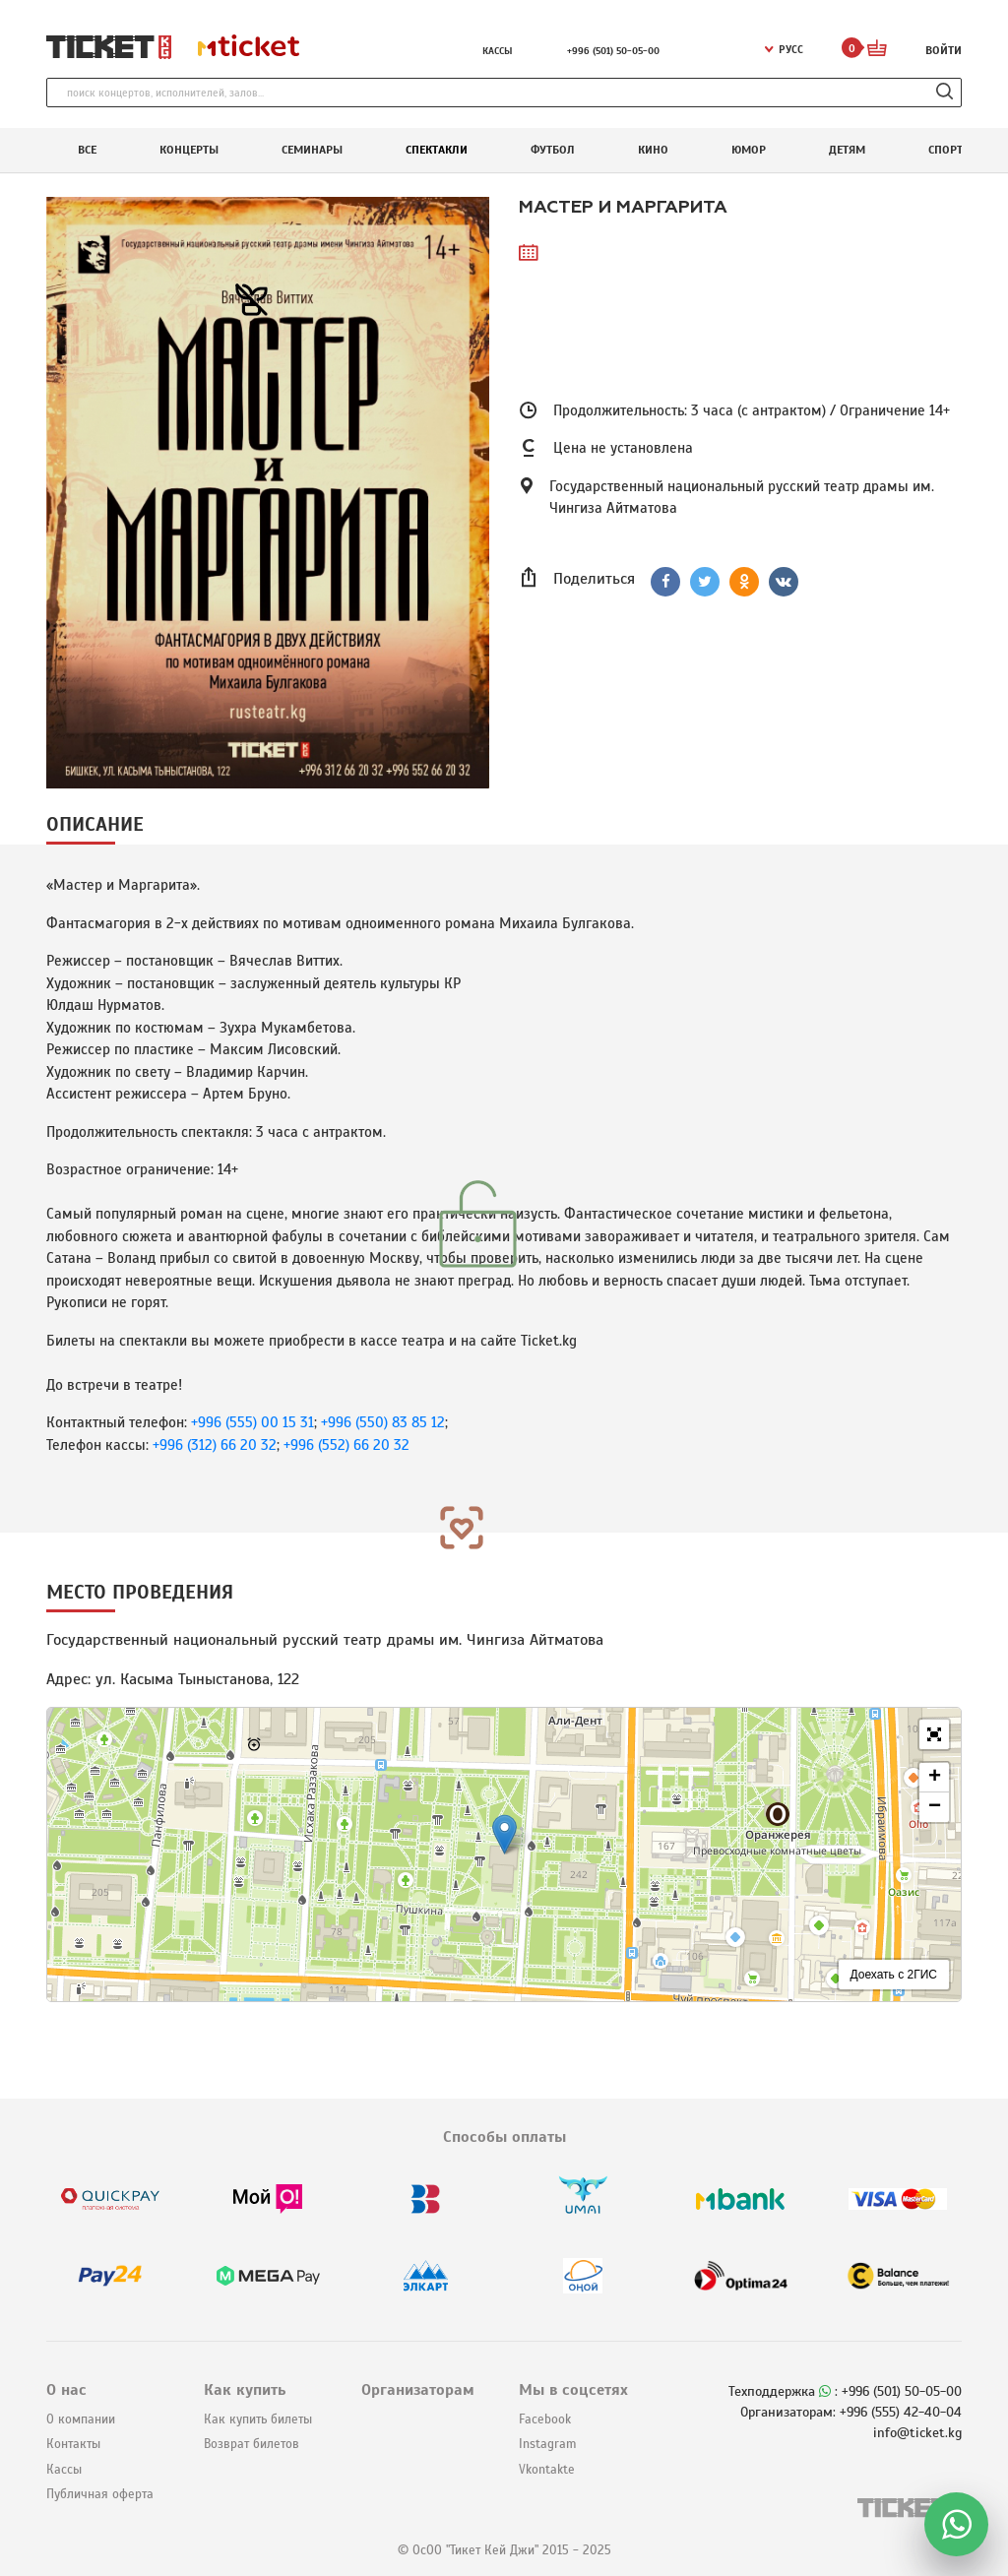  Describe the element at coordinates (462, 1528) in the screenshot. I see `scan or detect health metrics` at that location.